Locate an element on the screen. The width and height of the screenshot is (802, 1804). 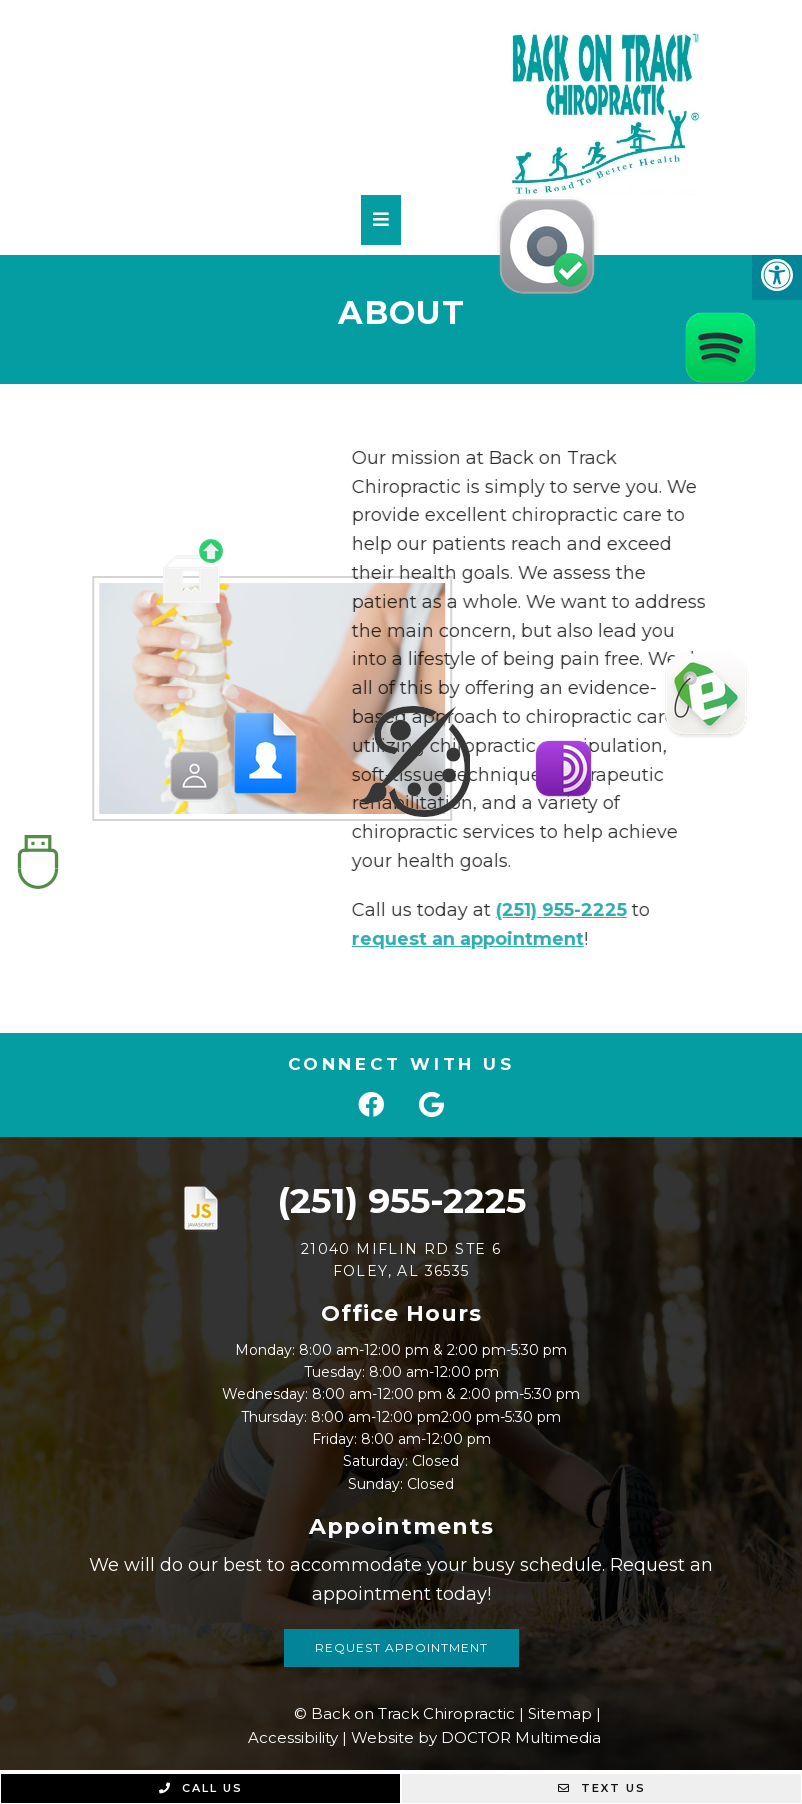
open easytag music tagging application is located at coordinates (706, 694).